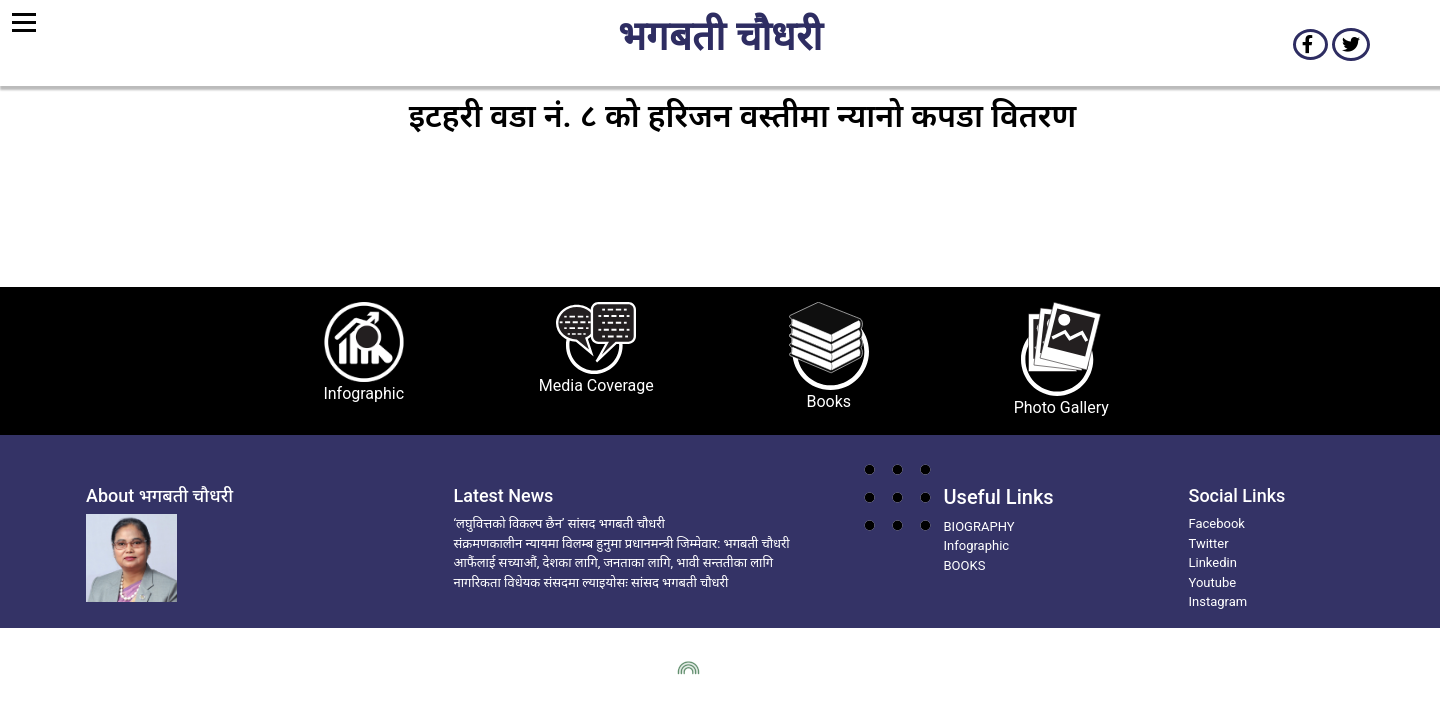  Describe the element at coordinates (688, 668) in the screenshot. I see `indicates pride or lgbtq+ content` at that location.